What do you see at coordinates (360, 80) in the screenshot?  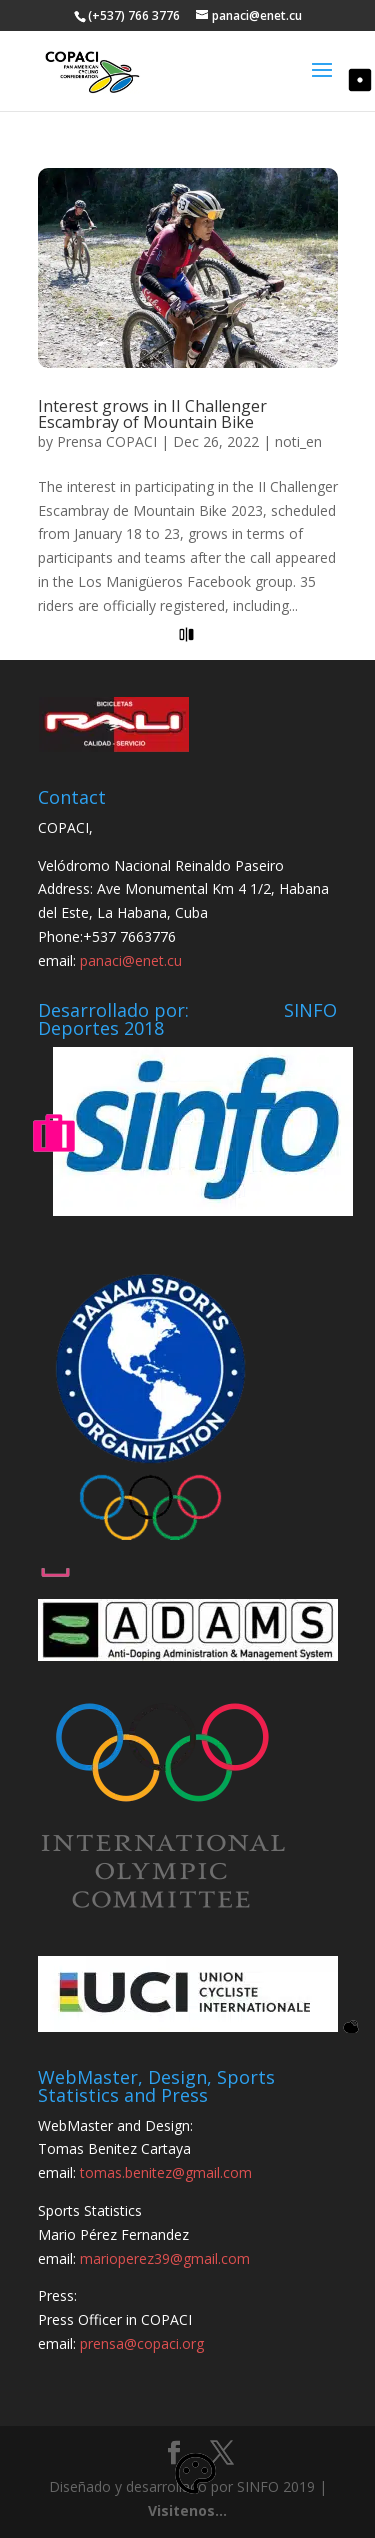 I see `roll the dice or generate a random result` at bounding box center [360, 80].